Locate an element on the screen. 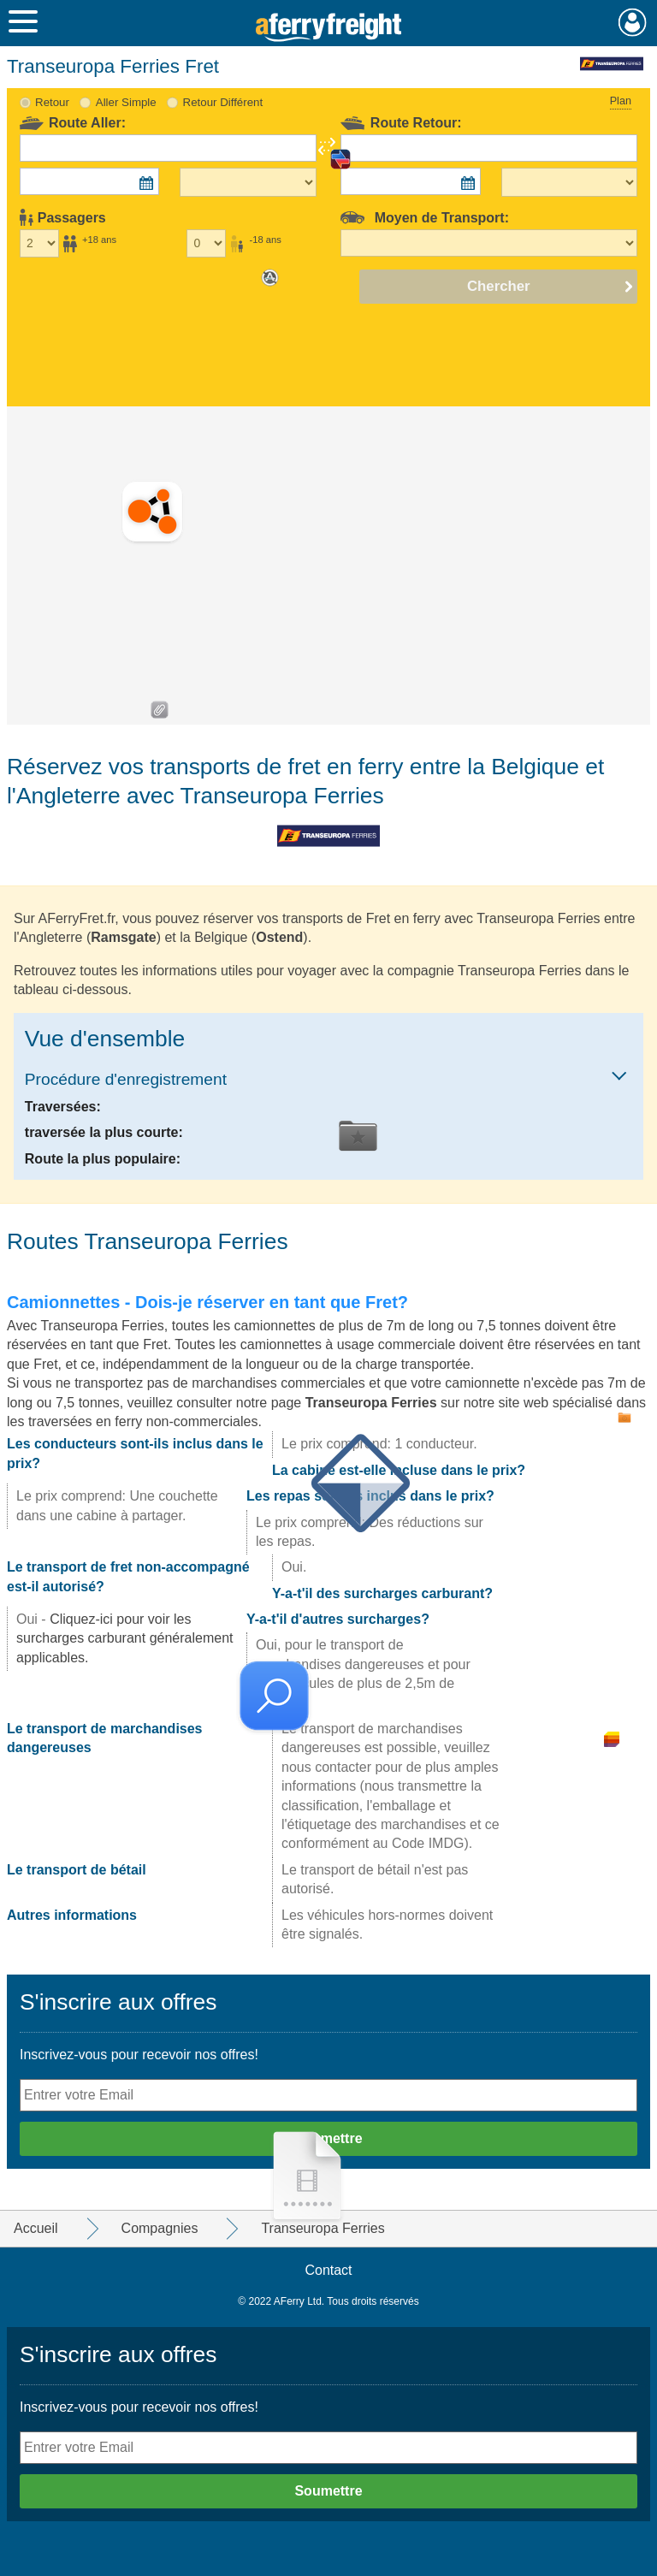 The width and height of the screenshot is (657, 2576). open bookmarked or favorite files folder is located at coordinates (358, 1135).